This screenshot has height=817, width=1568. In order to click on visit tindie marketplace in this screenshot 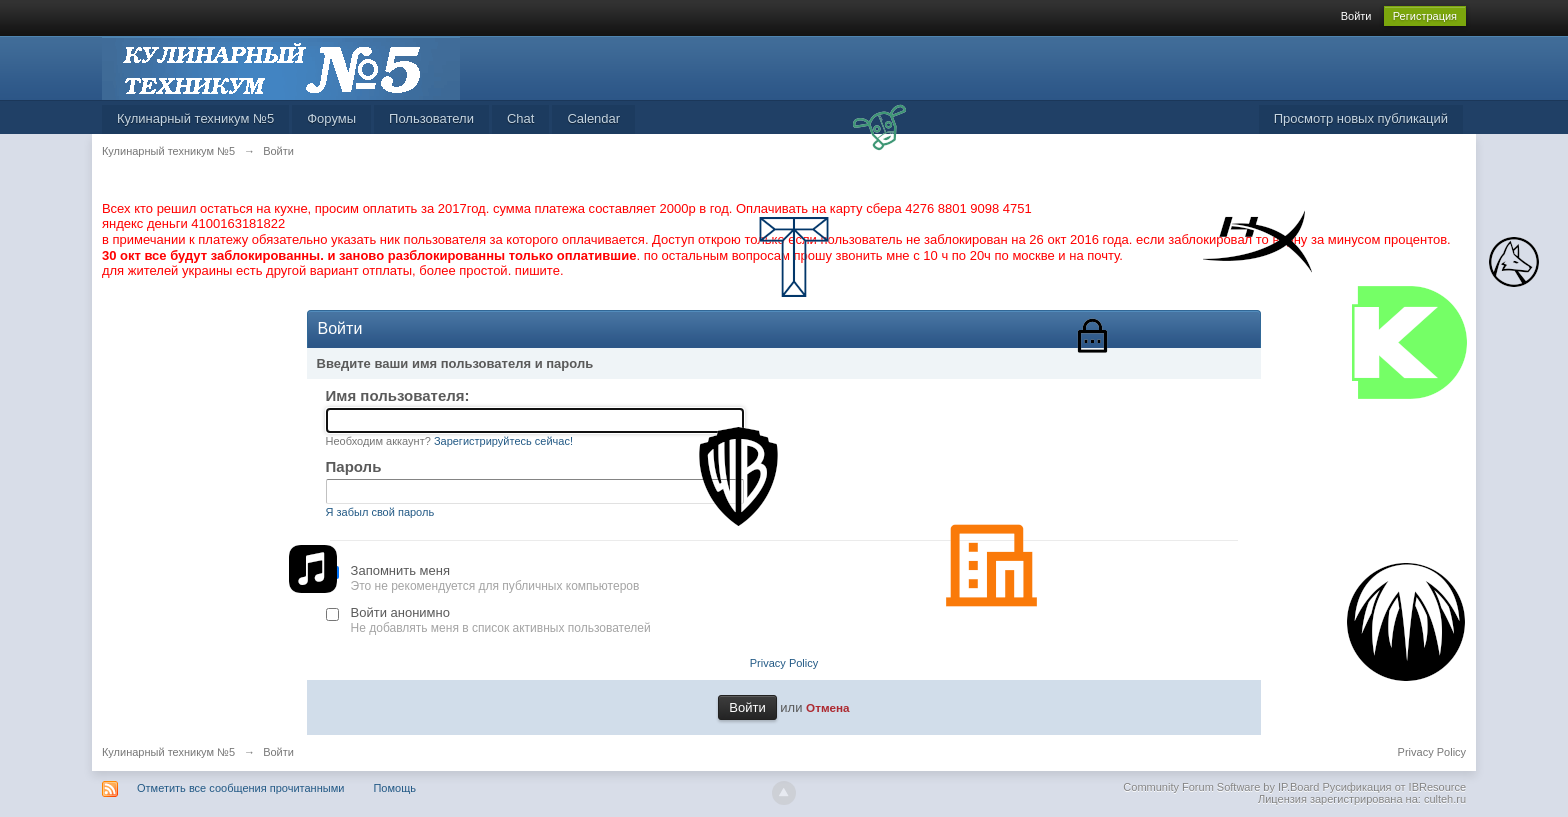, I will do `click(879, 127)`.